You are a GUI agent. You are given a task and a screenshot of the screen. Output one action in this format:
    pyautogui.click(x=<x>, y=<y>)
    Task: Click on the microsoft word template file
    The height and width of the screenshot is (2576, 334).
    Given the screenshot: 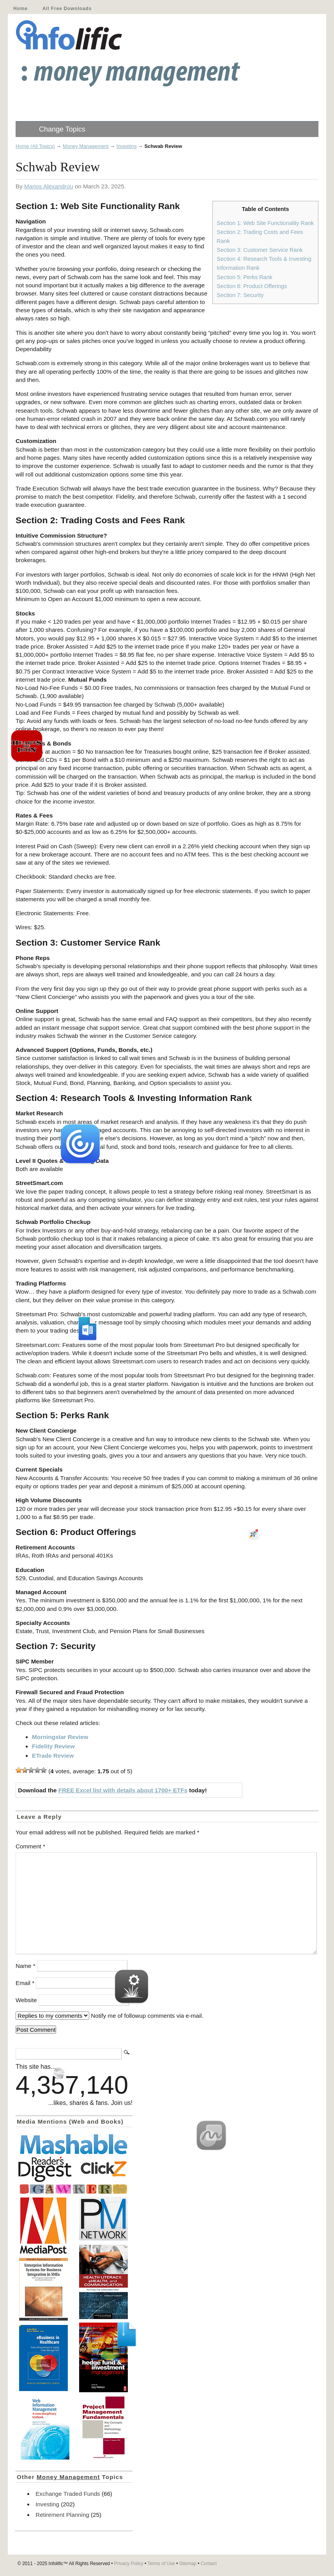 What is the action you would take?
    pyautogui.click(x=87, y=1328)
    